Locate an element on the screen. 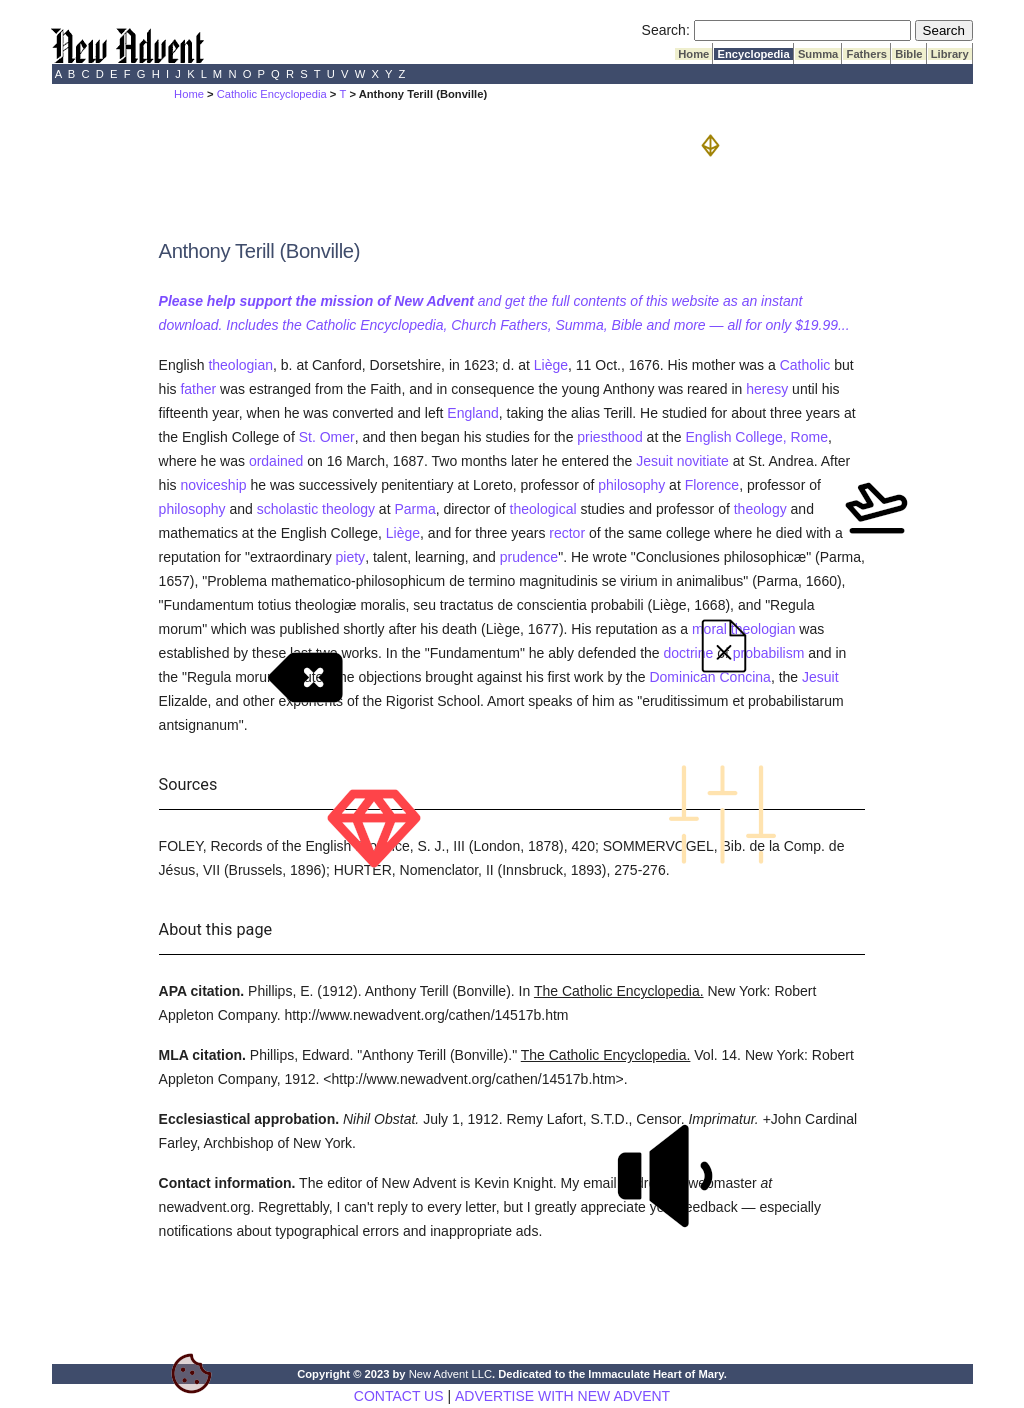 The width and height of the screenshot is (1024, 1408). view departing flights is located at coordinates (877, 506).